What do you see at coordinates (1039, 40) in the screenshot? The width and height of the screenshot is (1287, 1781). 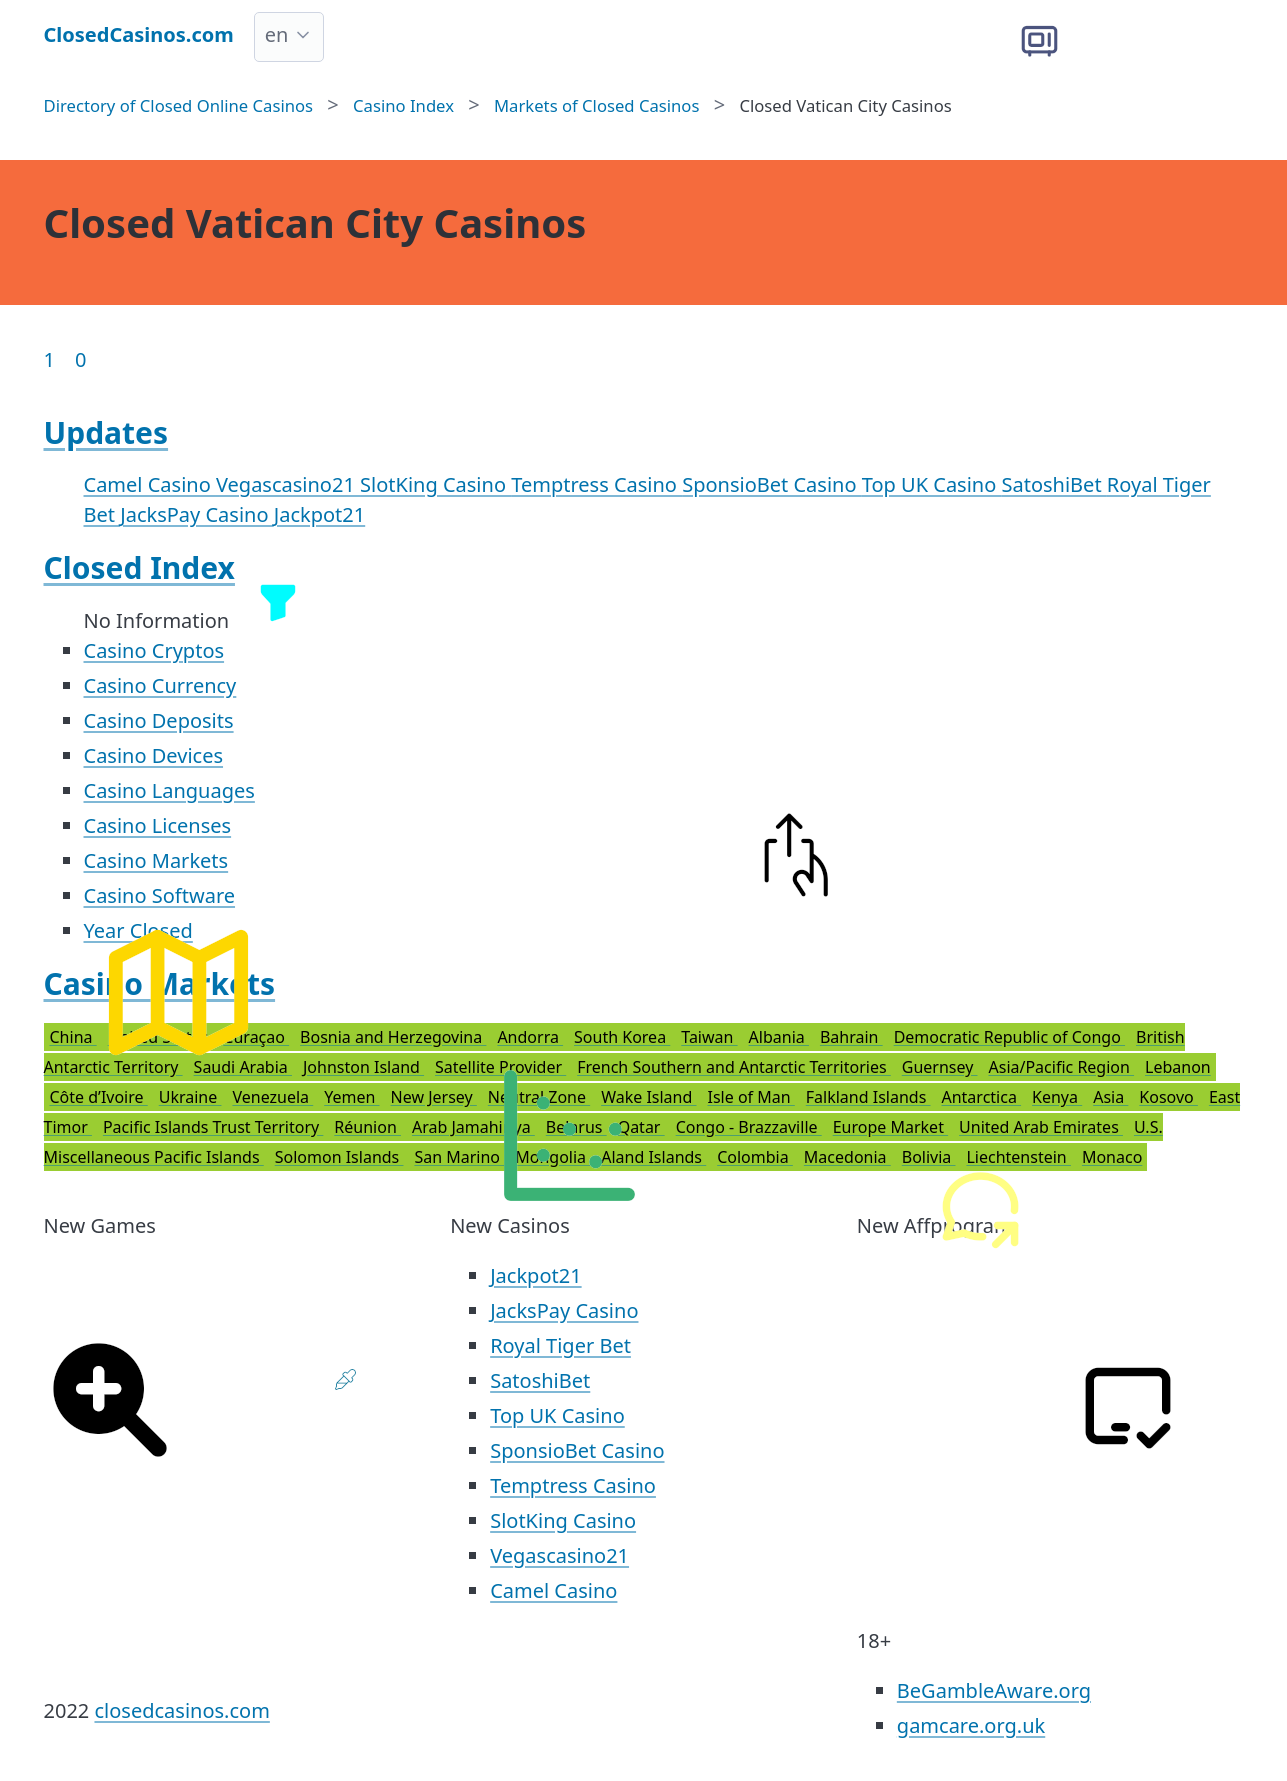 I see `access microwave or kitchen appliance controls` at bounding box center [1039, 40].